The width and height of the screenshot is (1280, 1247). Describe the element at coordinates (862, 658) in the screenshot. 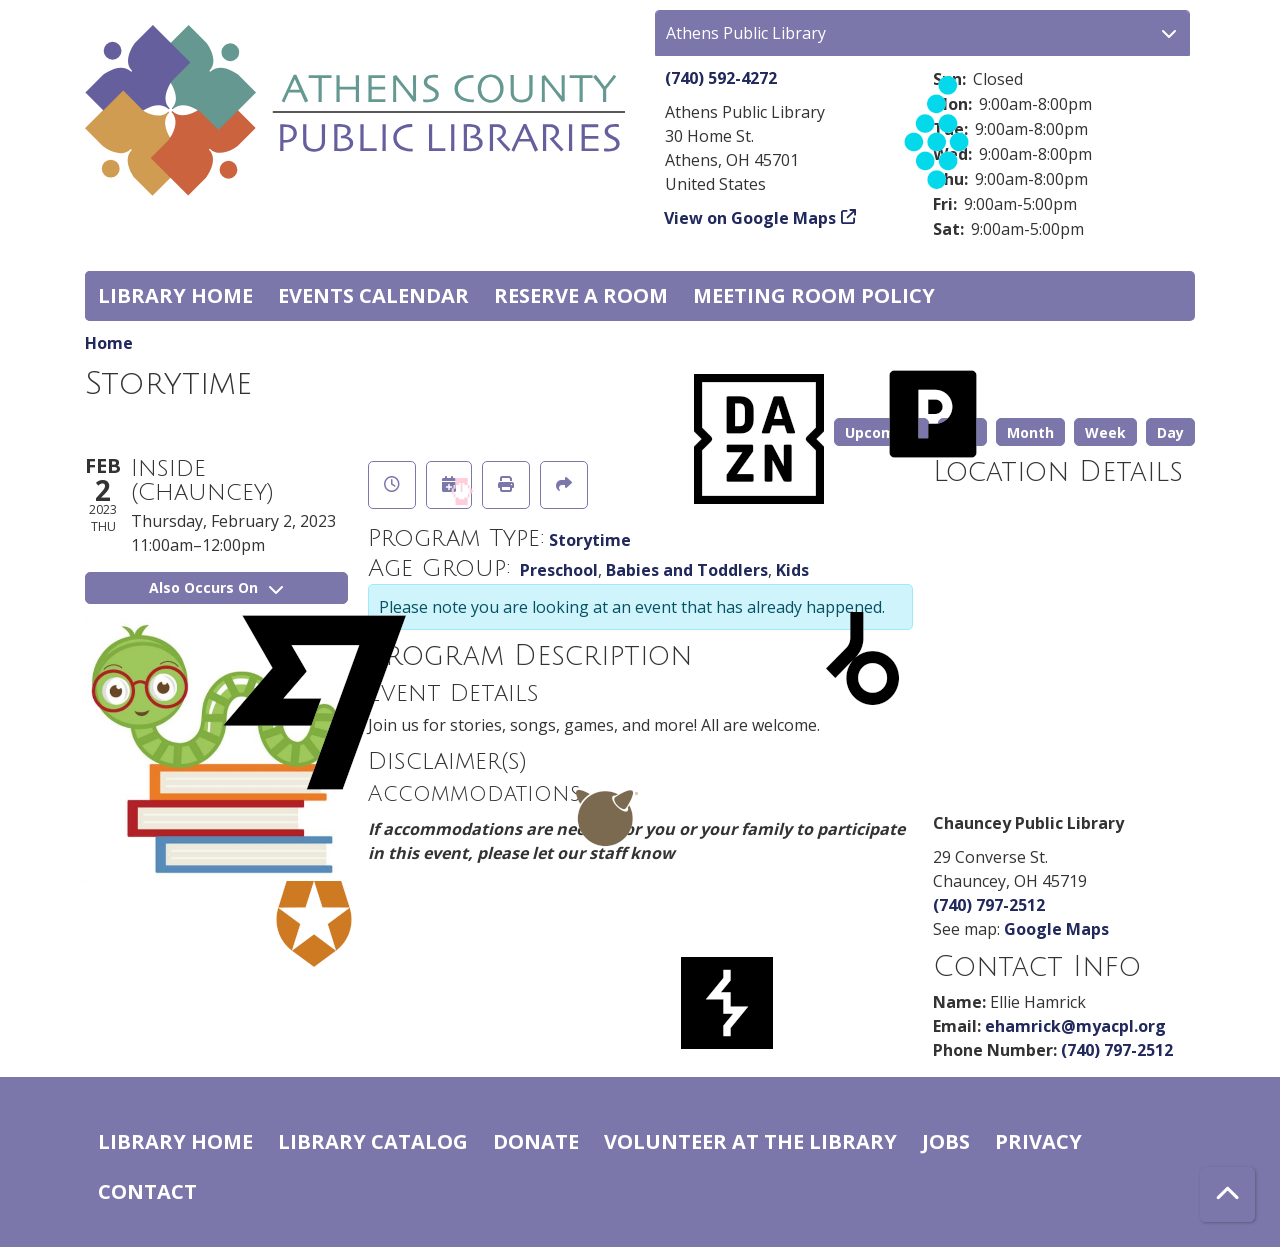

I see `open the Beatport app or website` at that location.